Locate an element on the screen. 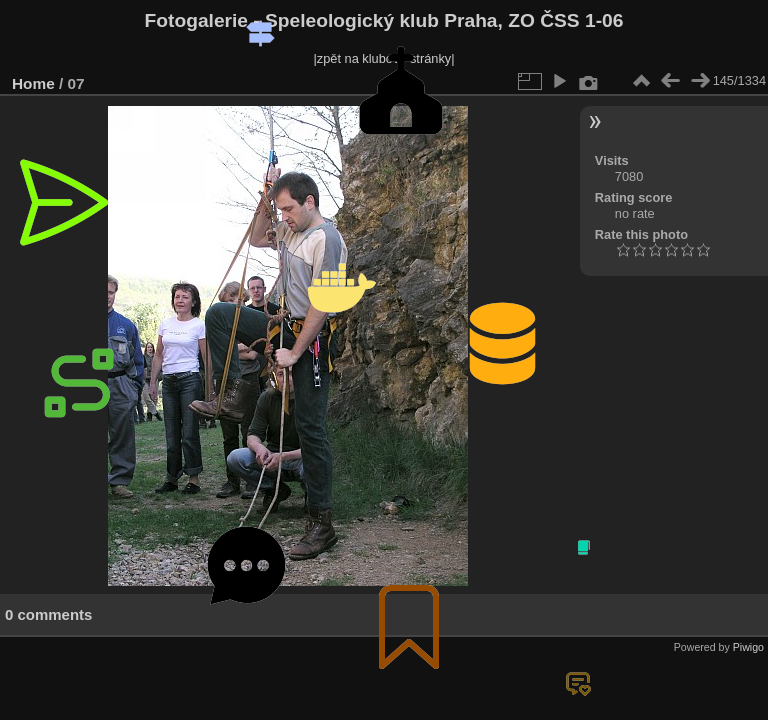 This screenshot has width=768, height=720. send a message is located at coordinates (62, 202).